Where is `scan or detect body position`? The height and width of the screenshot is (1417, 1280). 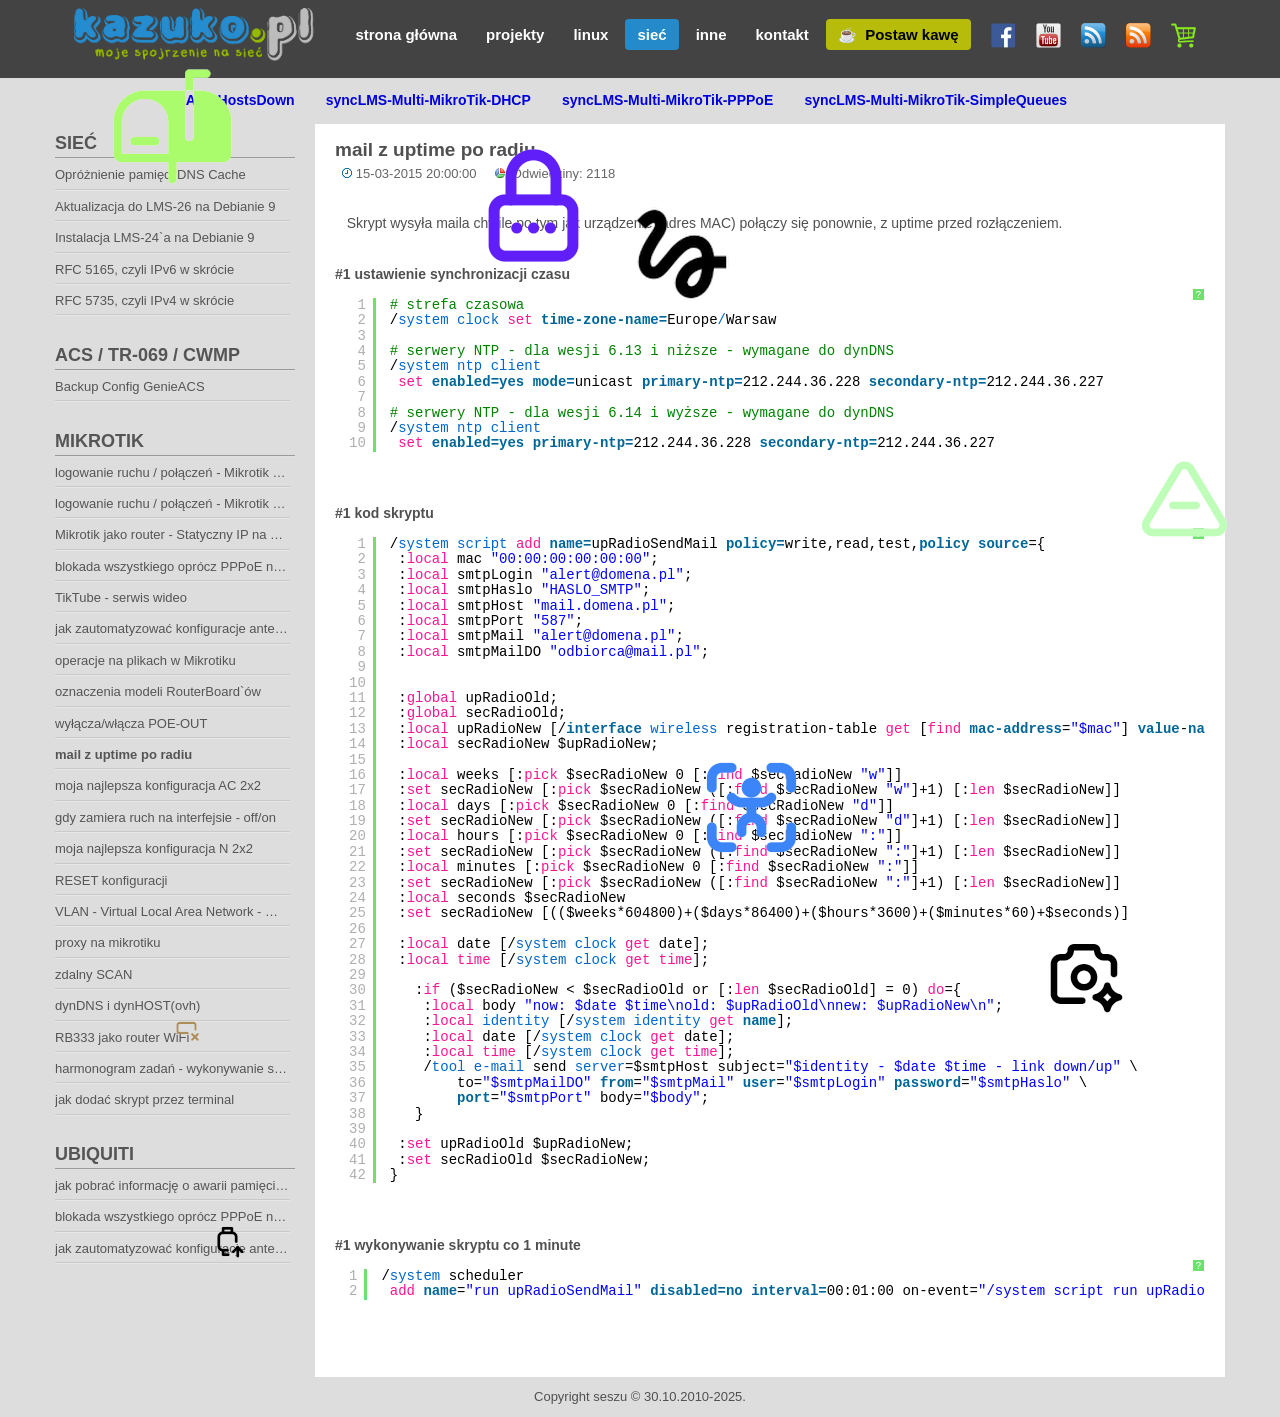
scan or detect body position is located at coordinates (751, 807).